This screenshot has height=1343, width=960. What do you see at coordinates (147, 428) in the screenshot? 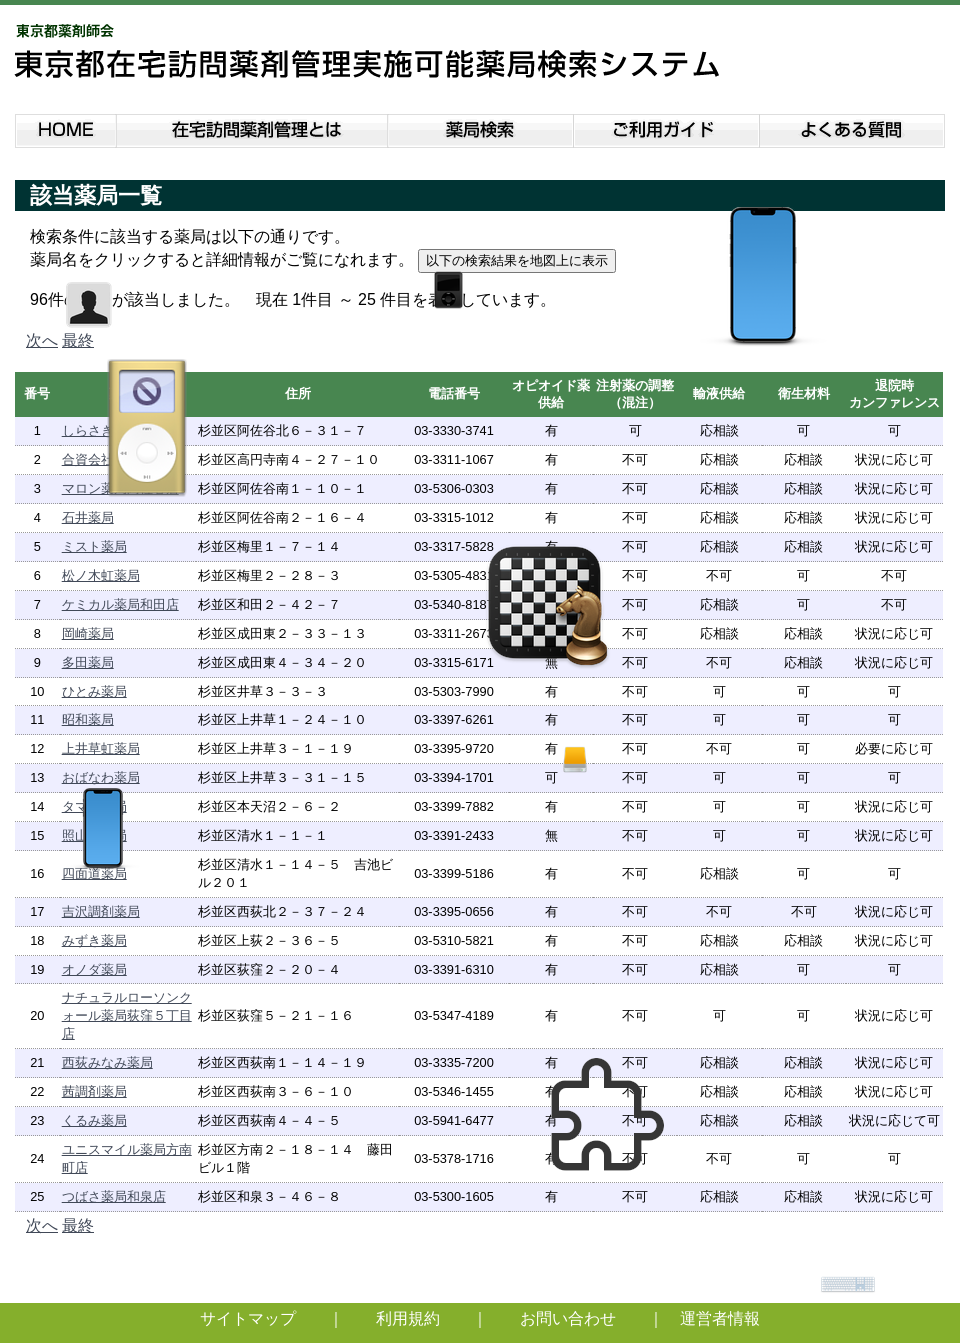
I see `iPod mini device in gold color` at bounding box center [147, 428].